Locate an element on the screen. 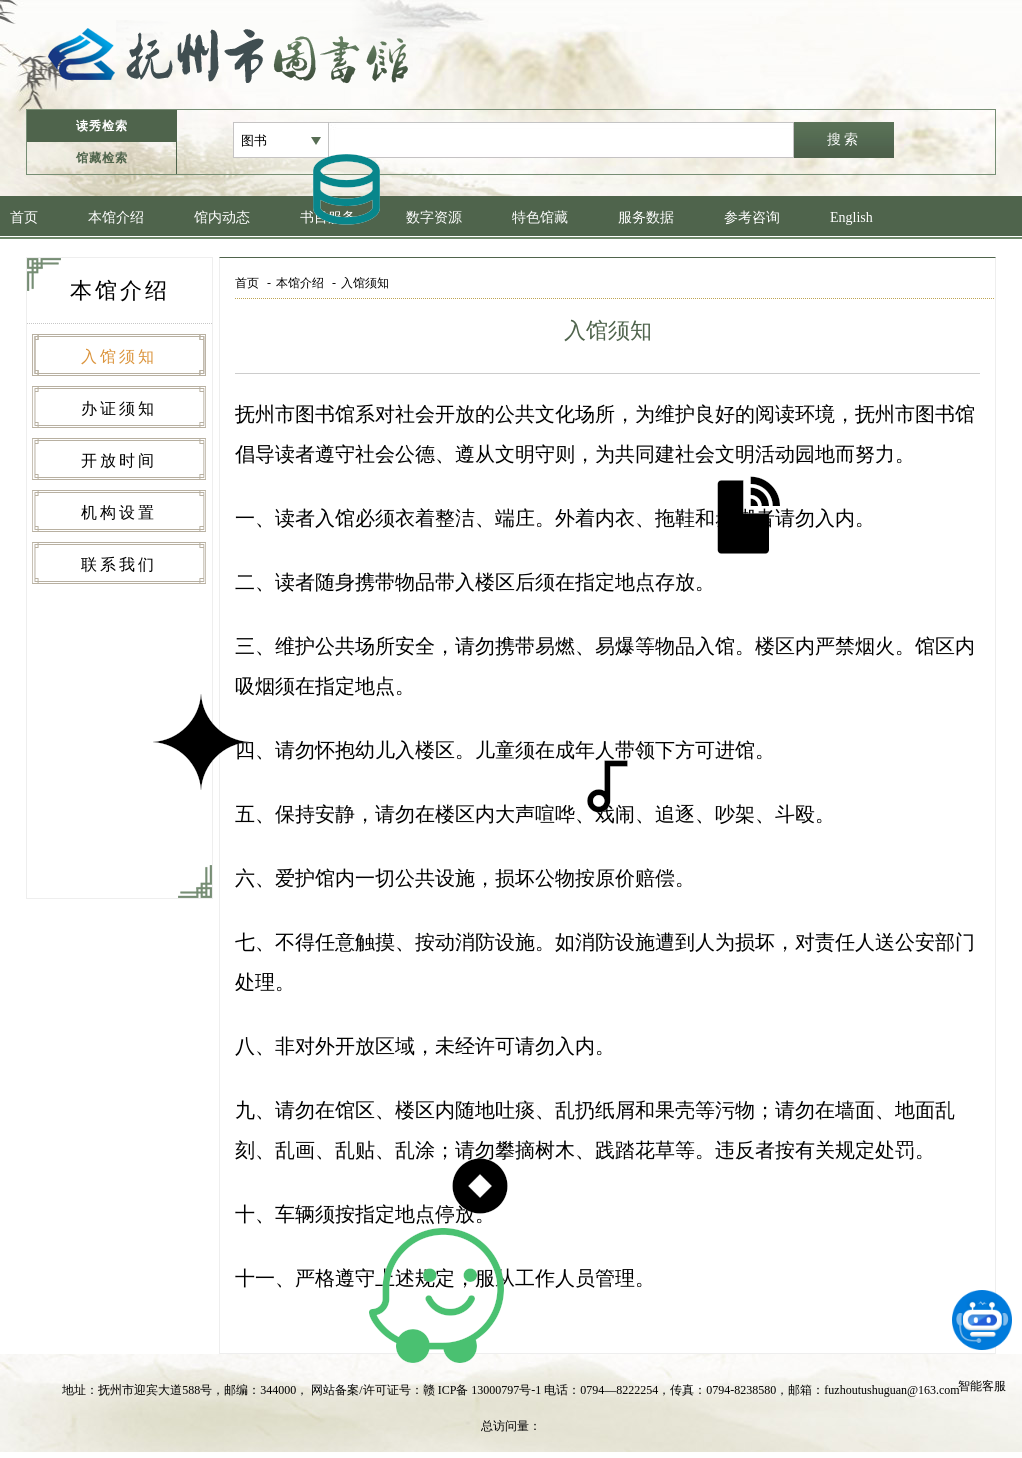 This screenshot has width=1022, height=1458. enable mobile hotspot is located at coordinates (747, 517).